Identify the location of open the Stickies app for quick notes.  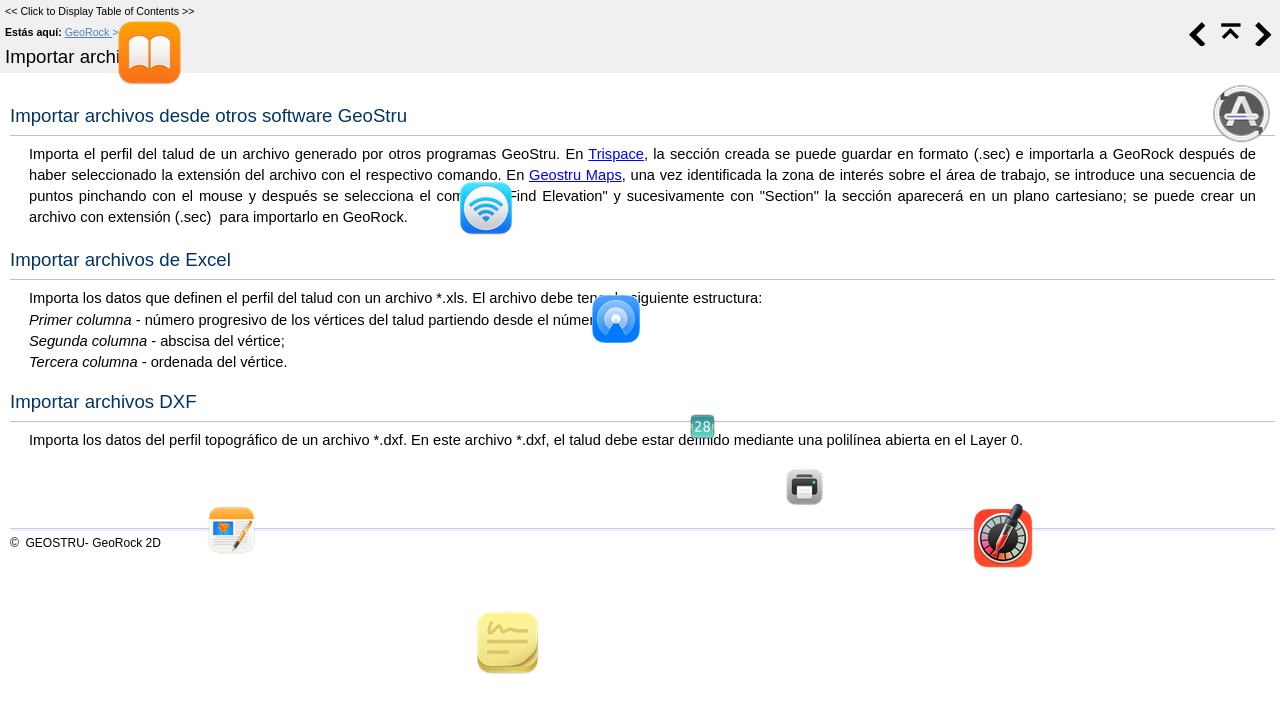
(507, 642).